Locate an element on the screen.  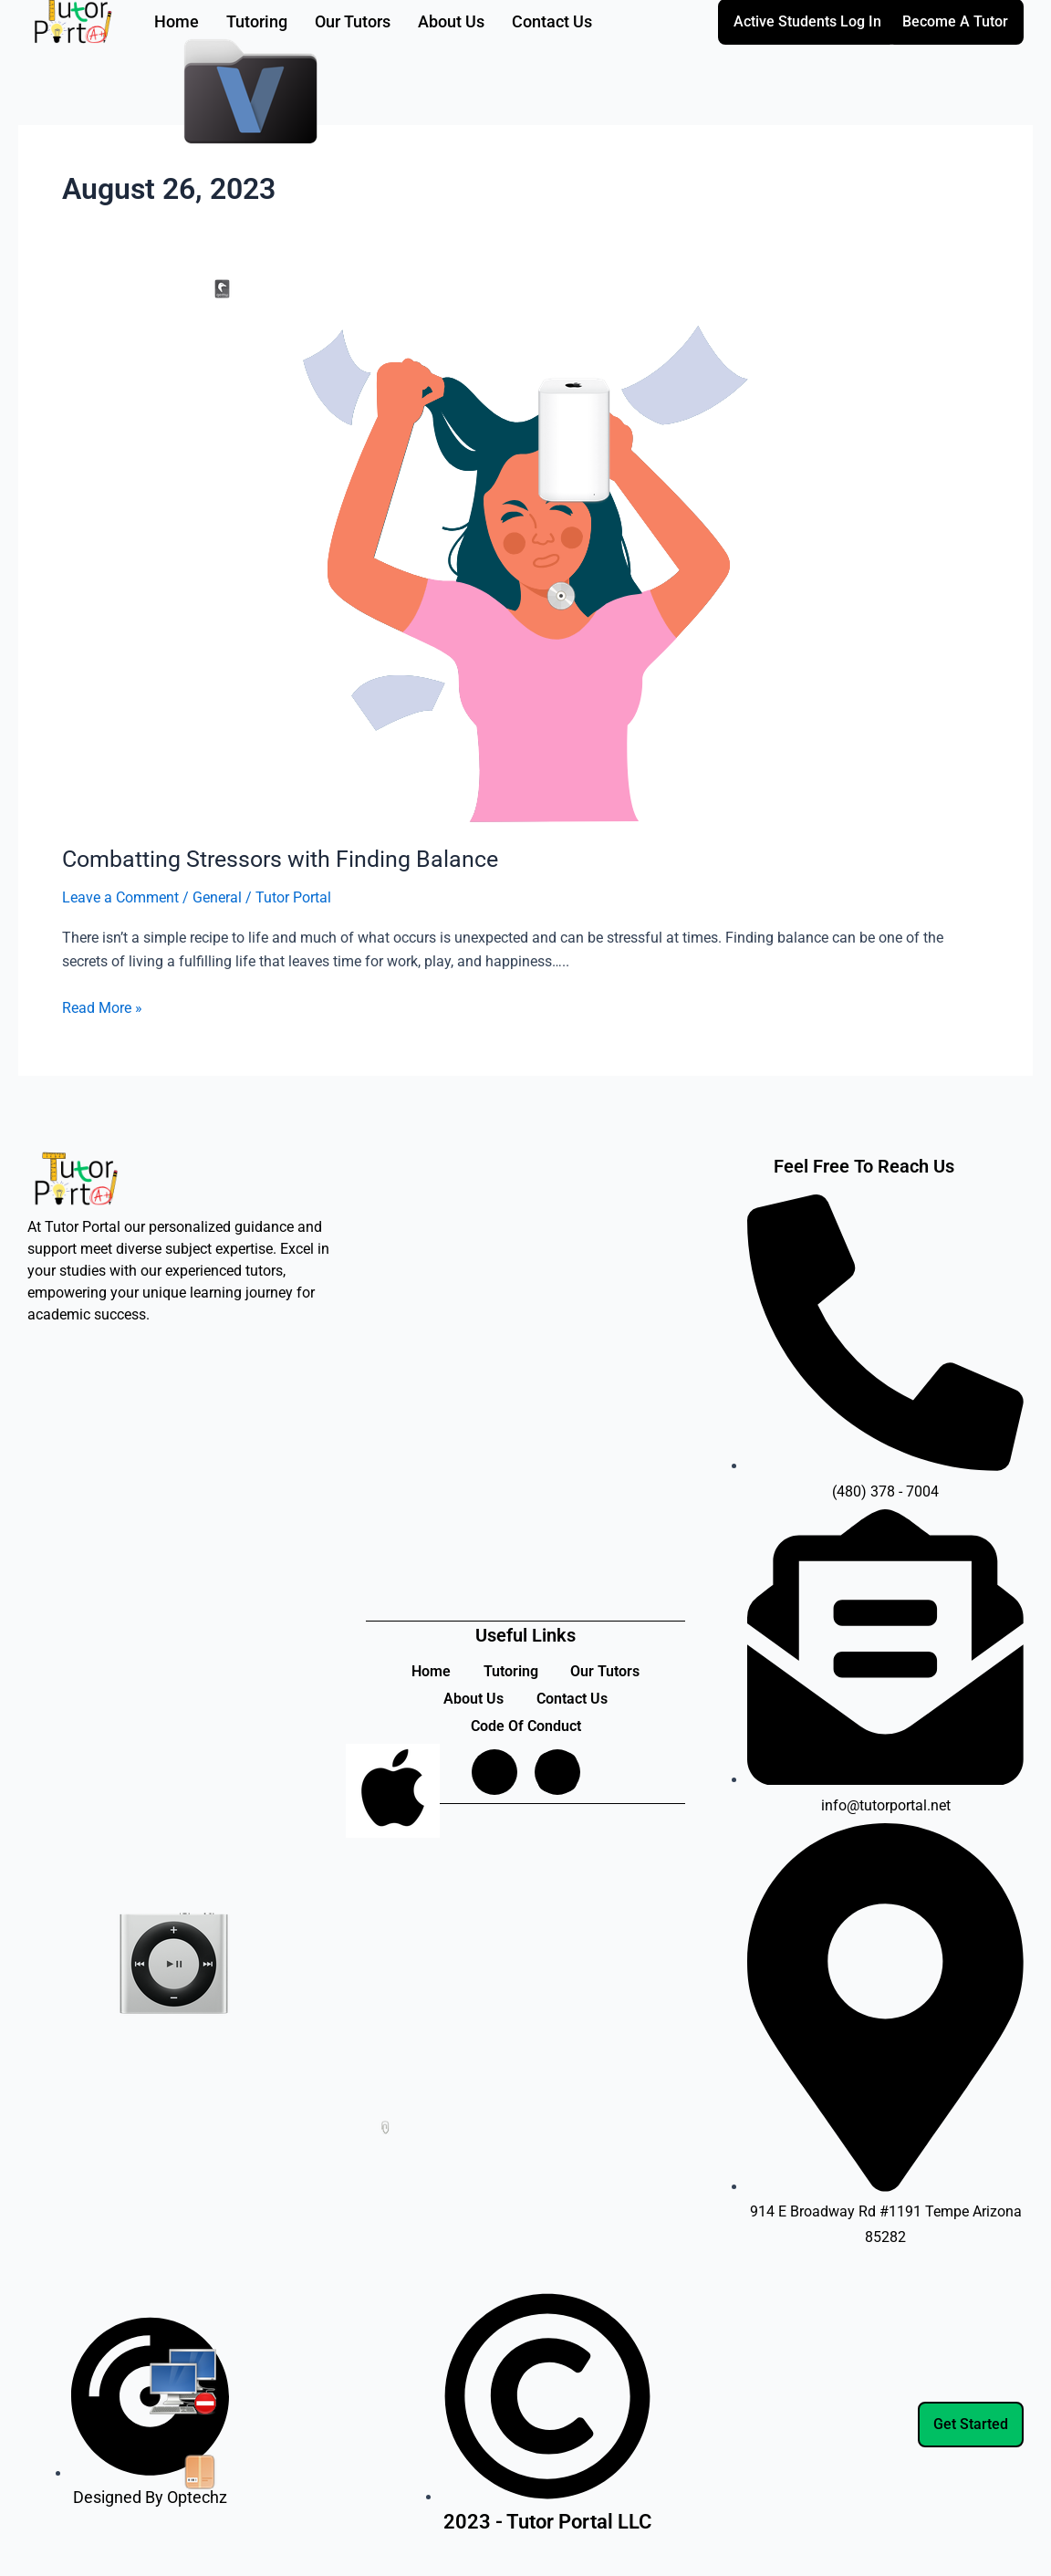
qemu virtual disk image file is located at coordinates (222, 288).